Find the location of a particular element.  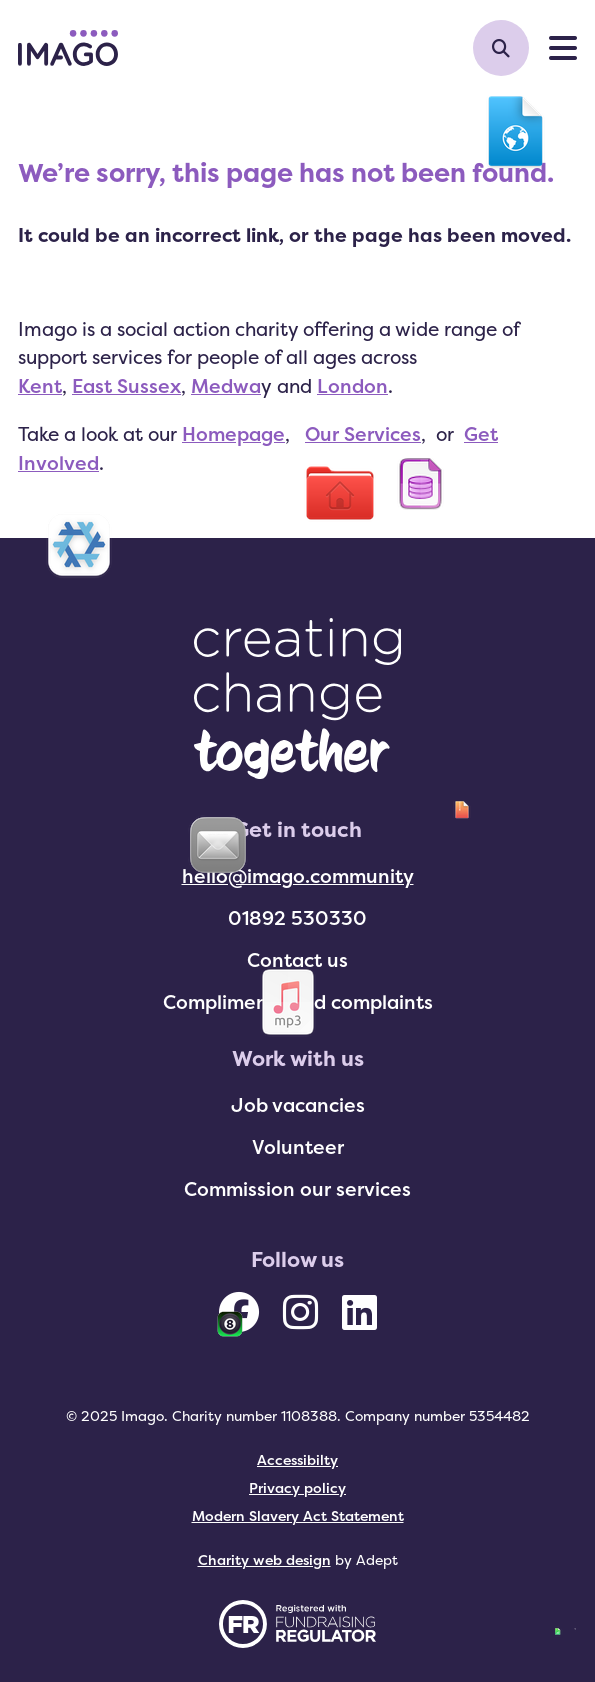

open a database template file is located at coordinates (420, 483).